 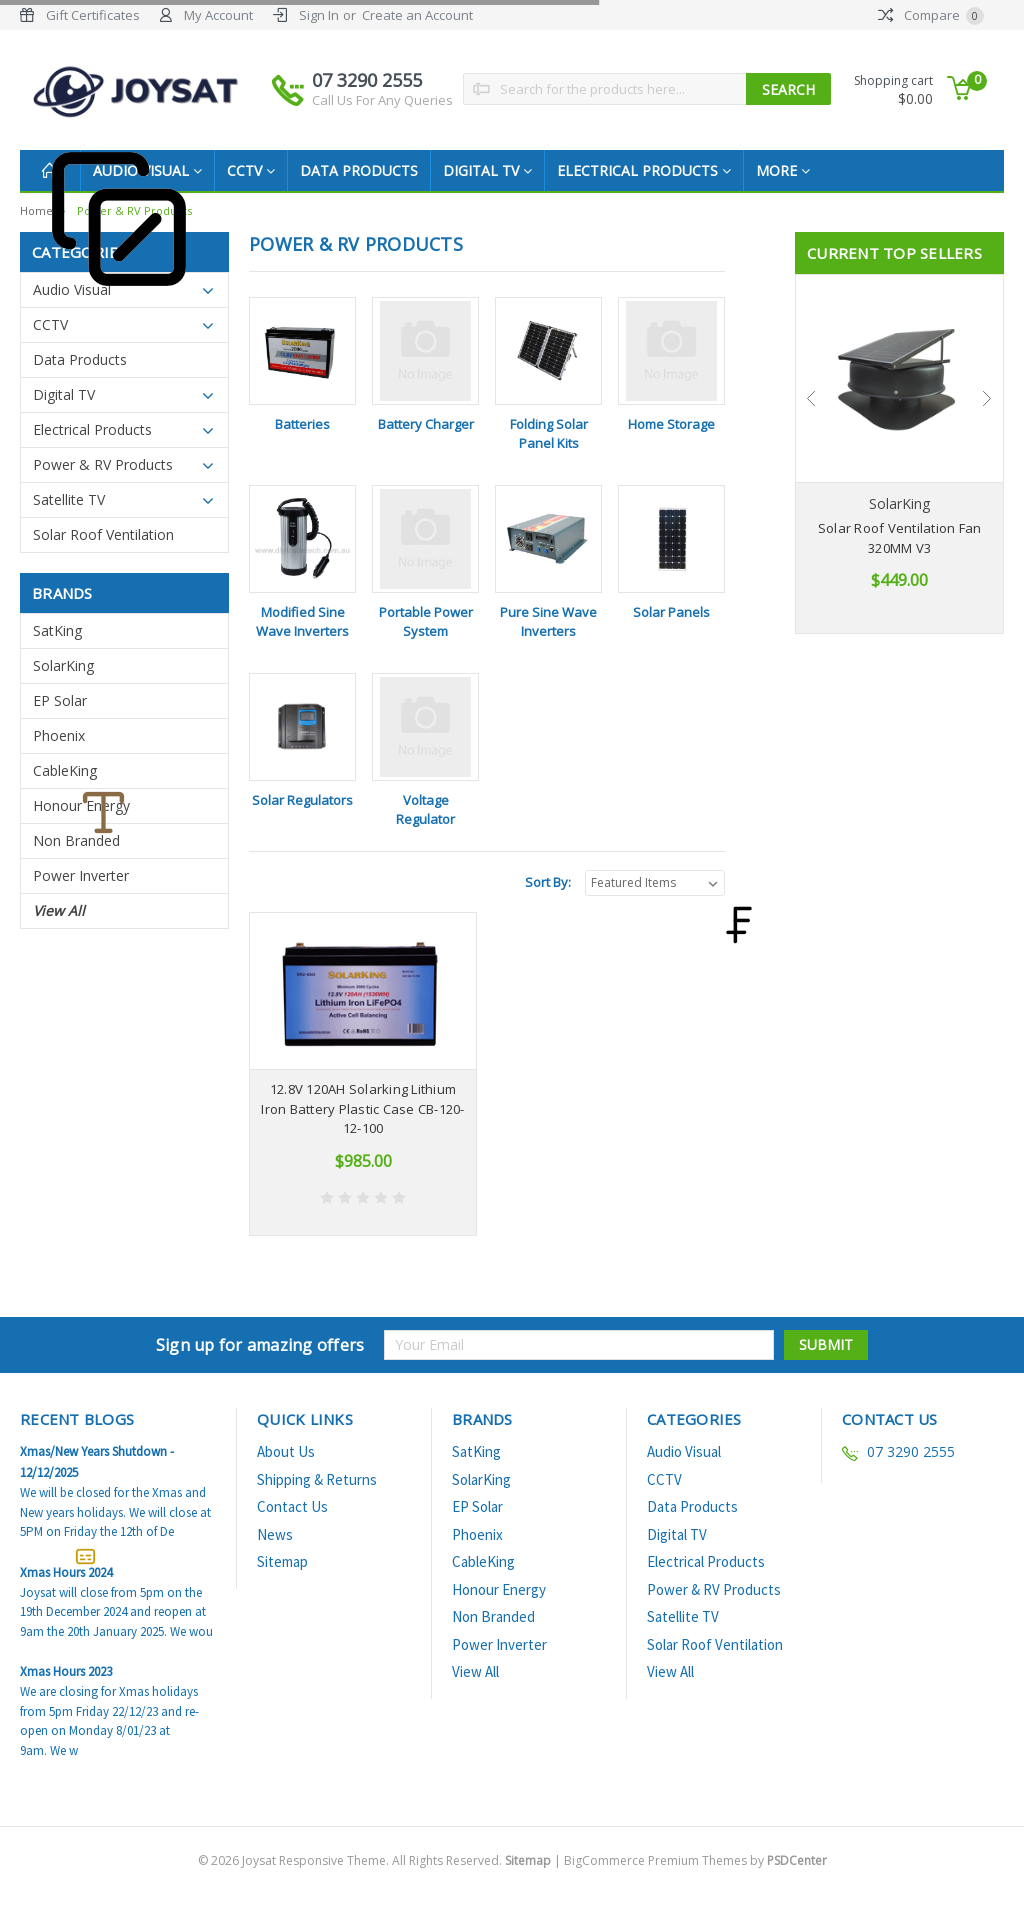 What do you see at coordinates (119, 219) in the screenshot?
I see `copy action is disabled or unavailable` at bounding box center [119, 219].